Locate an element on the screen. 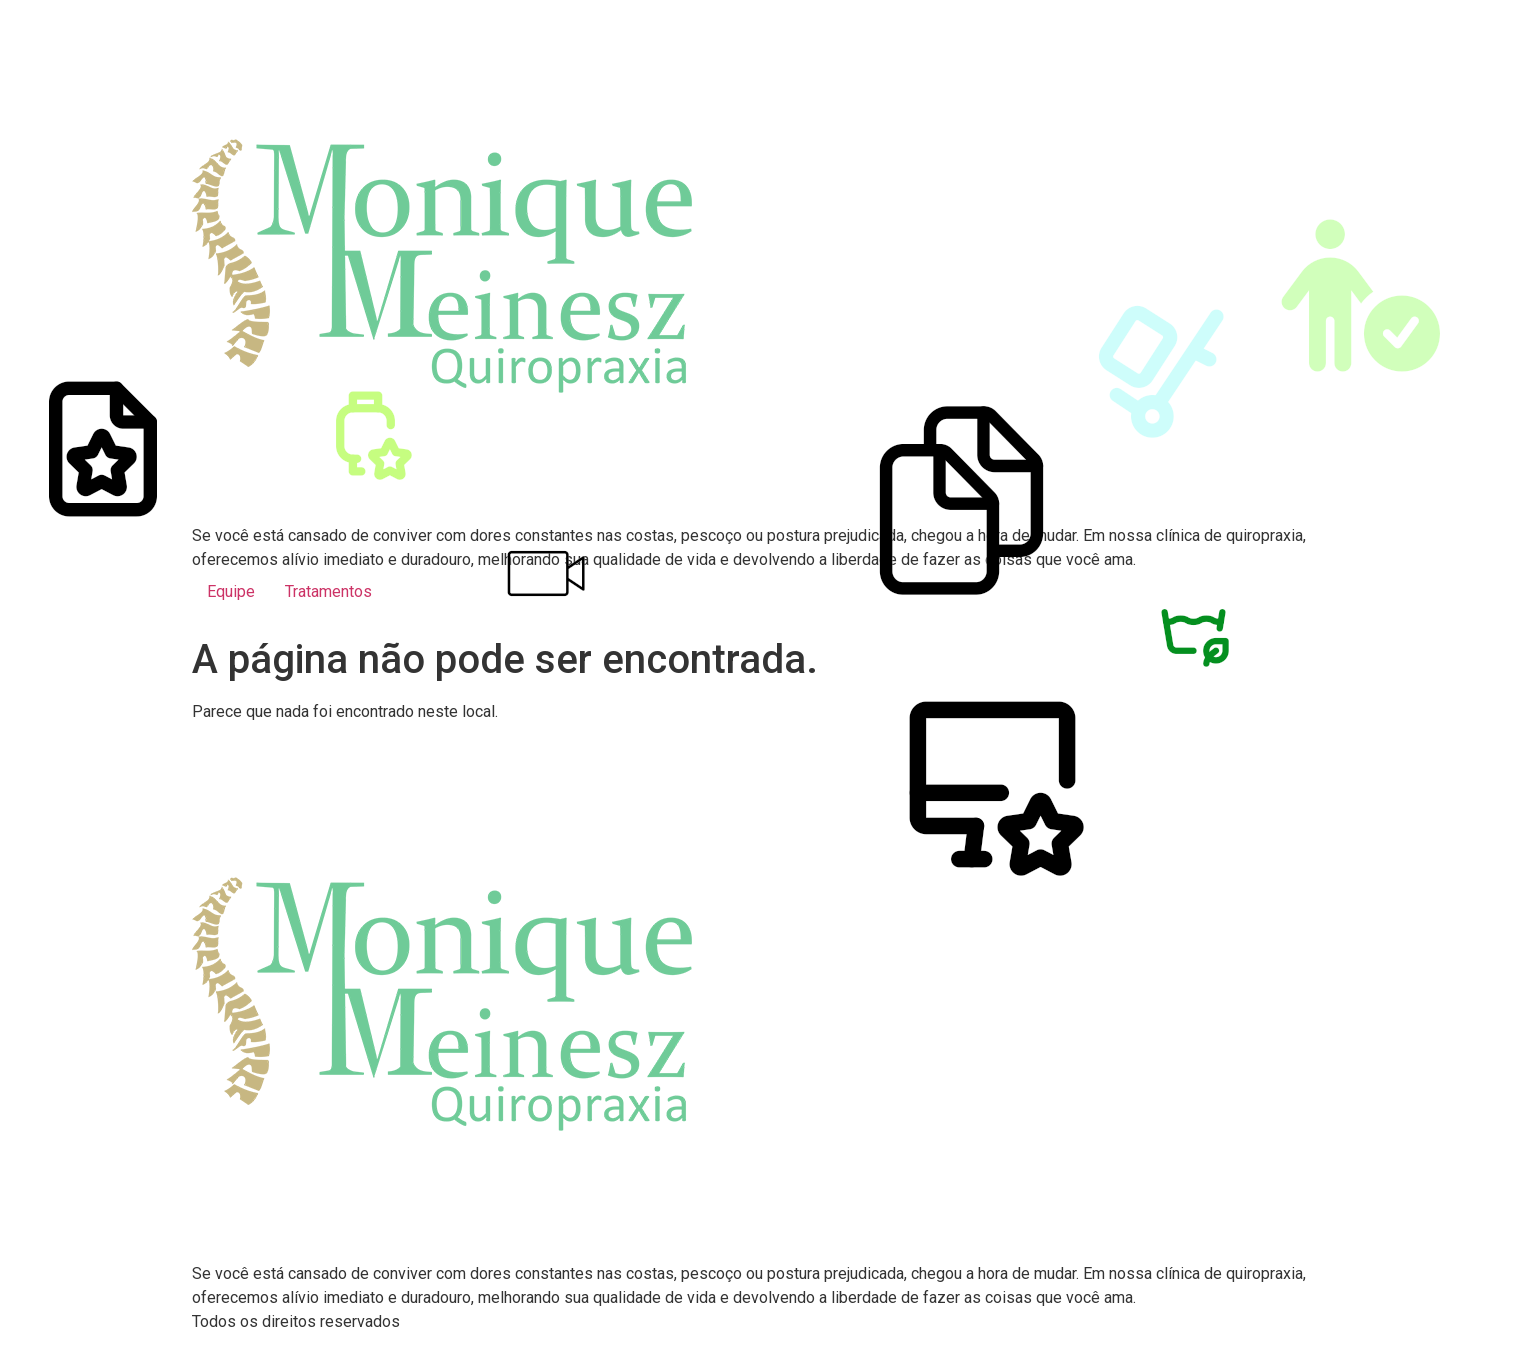 The width and height of the screenshot is (1524, 1350). view your shopping cart is located at coordinates (1159, 366).